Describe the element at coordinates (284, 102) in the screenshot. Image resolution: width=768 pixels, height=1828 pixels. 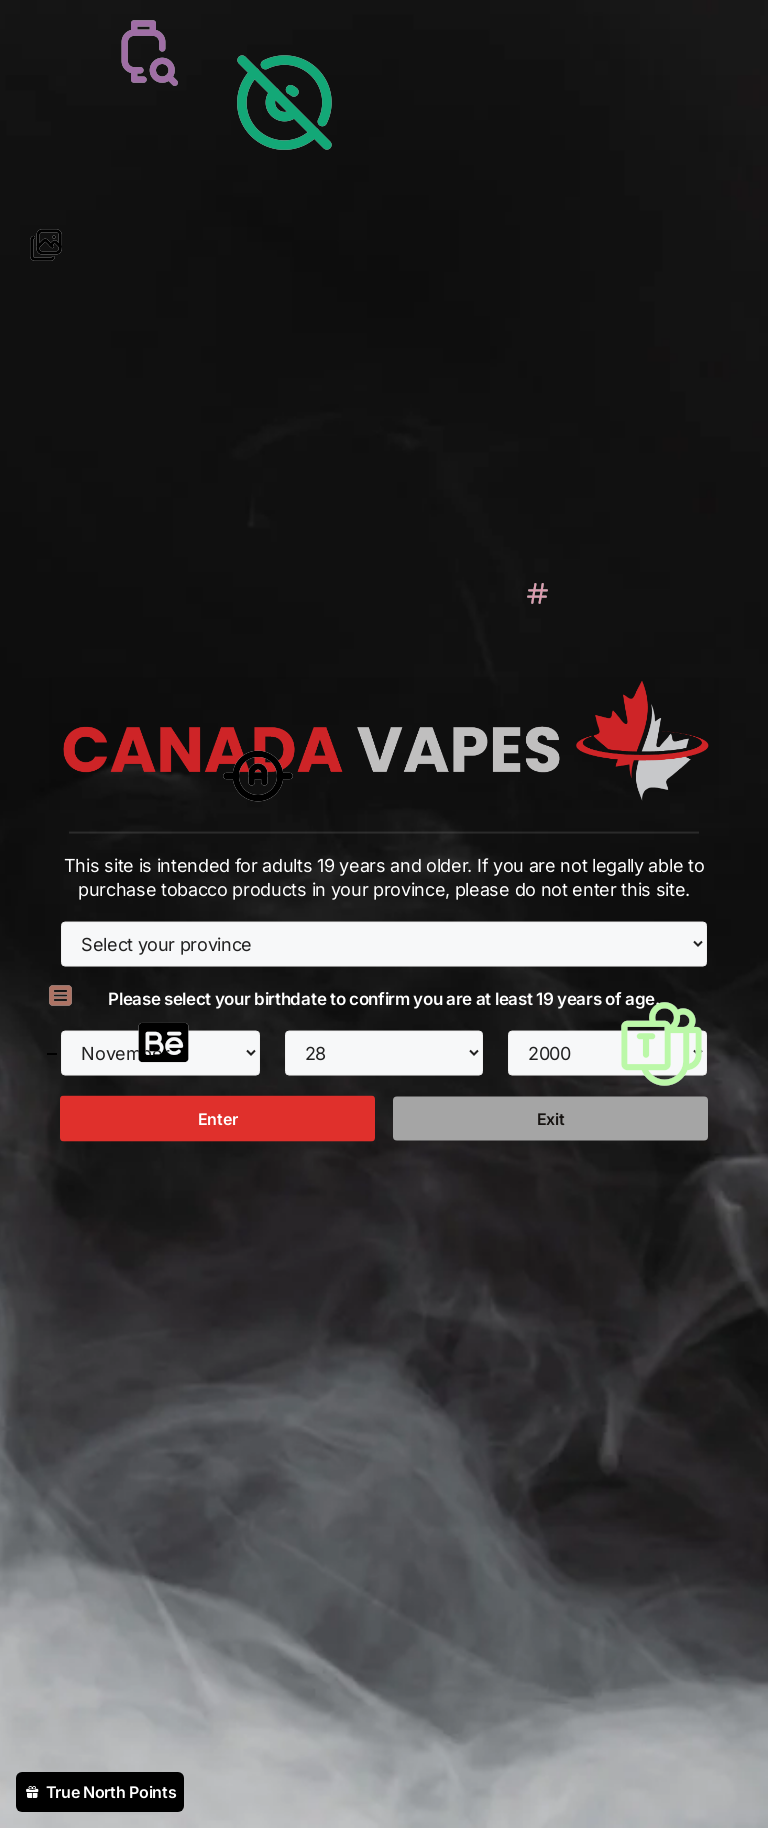
I see `indicates content is not copyrighted` at that location.